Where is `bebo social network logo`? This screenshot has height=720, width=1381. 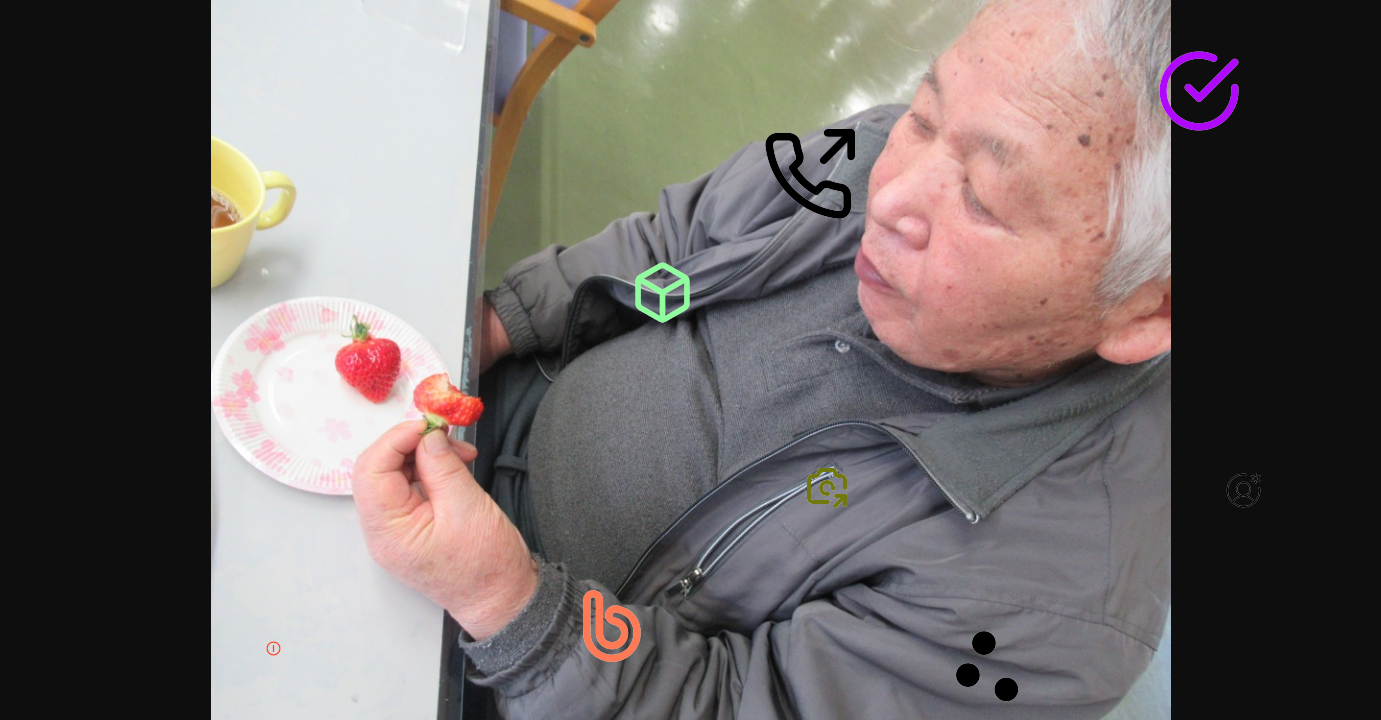 bebo social network logo is located at coordinates (612, 626).